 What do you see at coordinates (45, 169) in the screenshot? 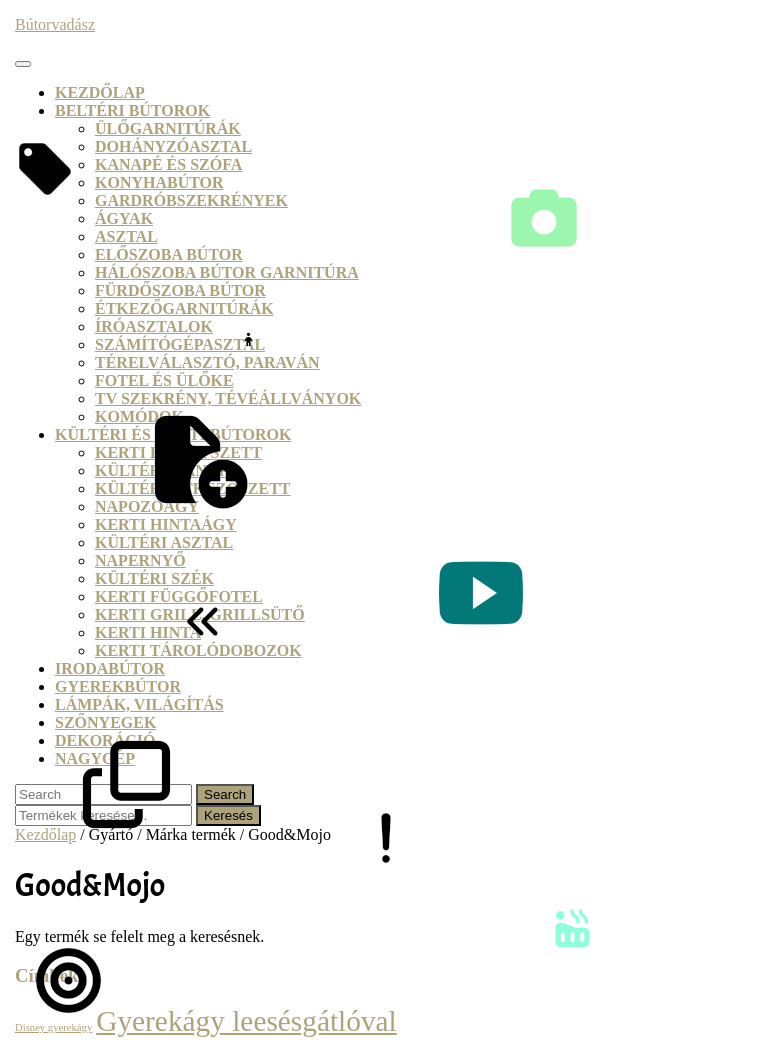
I see `add or view tags for an item` at bounding box center [45, 169].